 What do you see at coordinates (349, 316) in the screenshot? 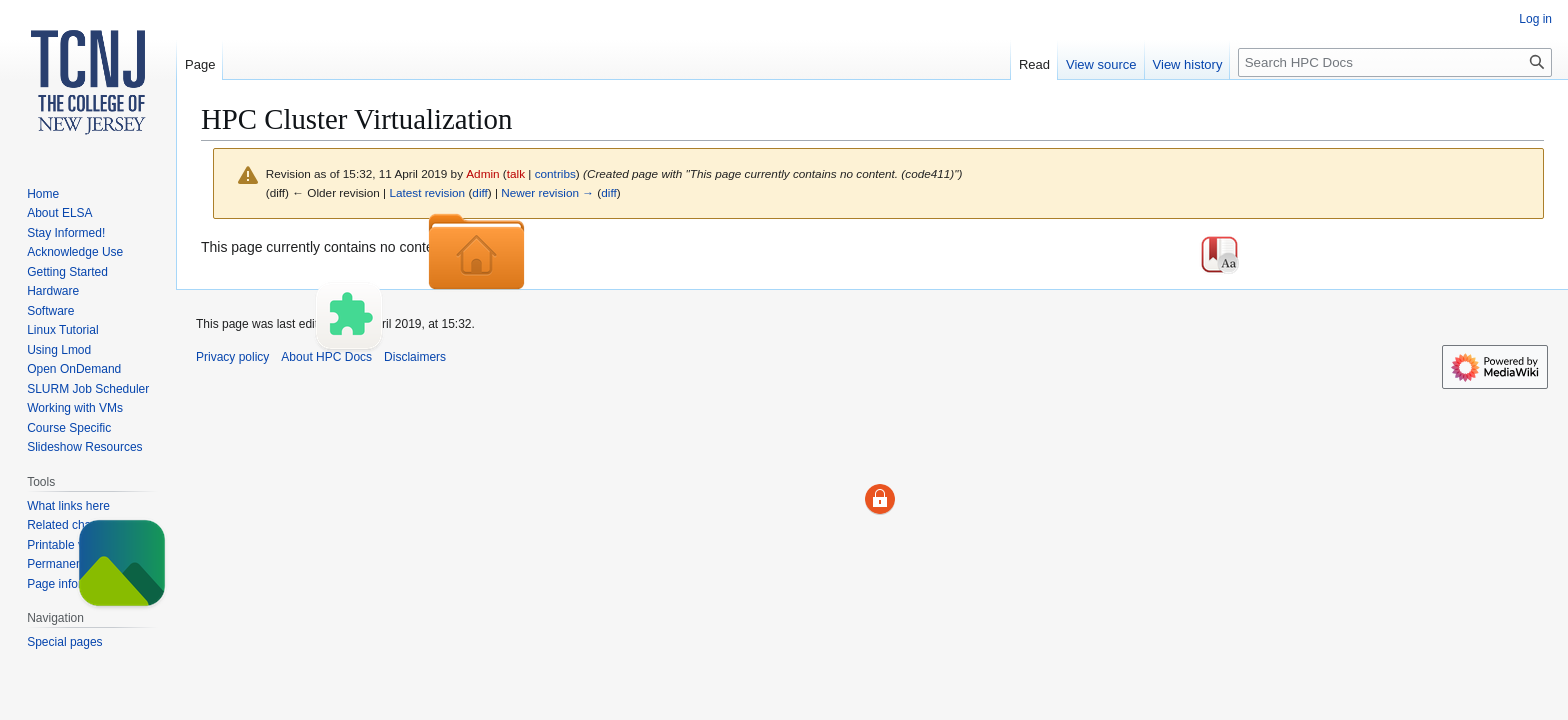
I see `open palapeli puzzle game` at bounding box center [349, 316].